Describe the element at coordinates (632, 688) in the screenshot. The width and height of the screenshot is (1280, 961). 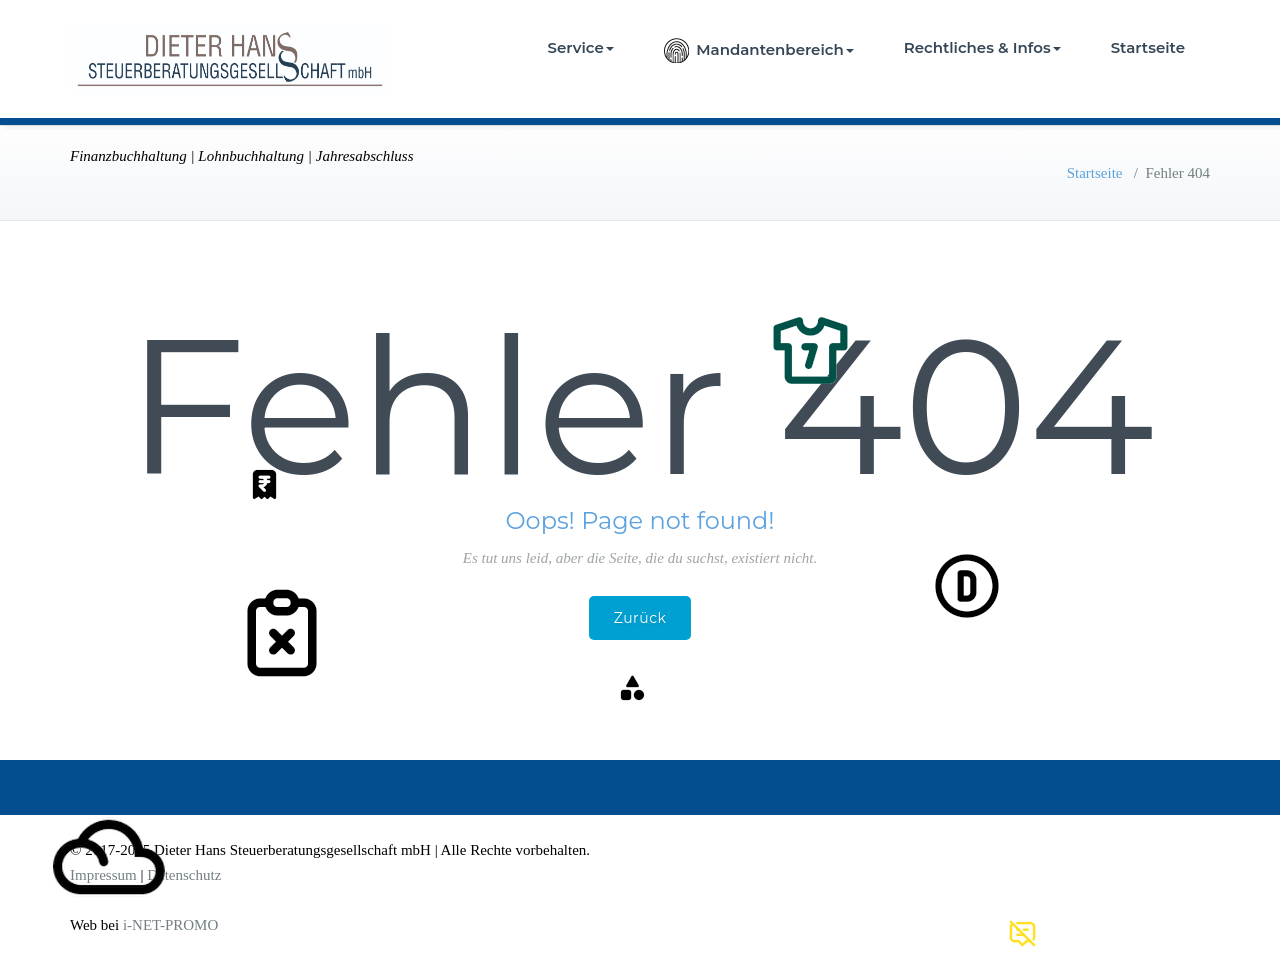
I see `access shape tools or drawing options` at that location.